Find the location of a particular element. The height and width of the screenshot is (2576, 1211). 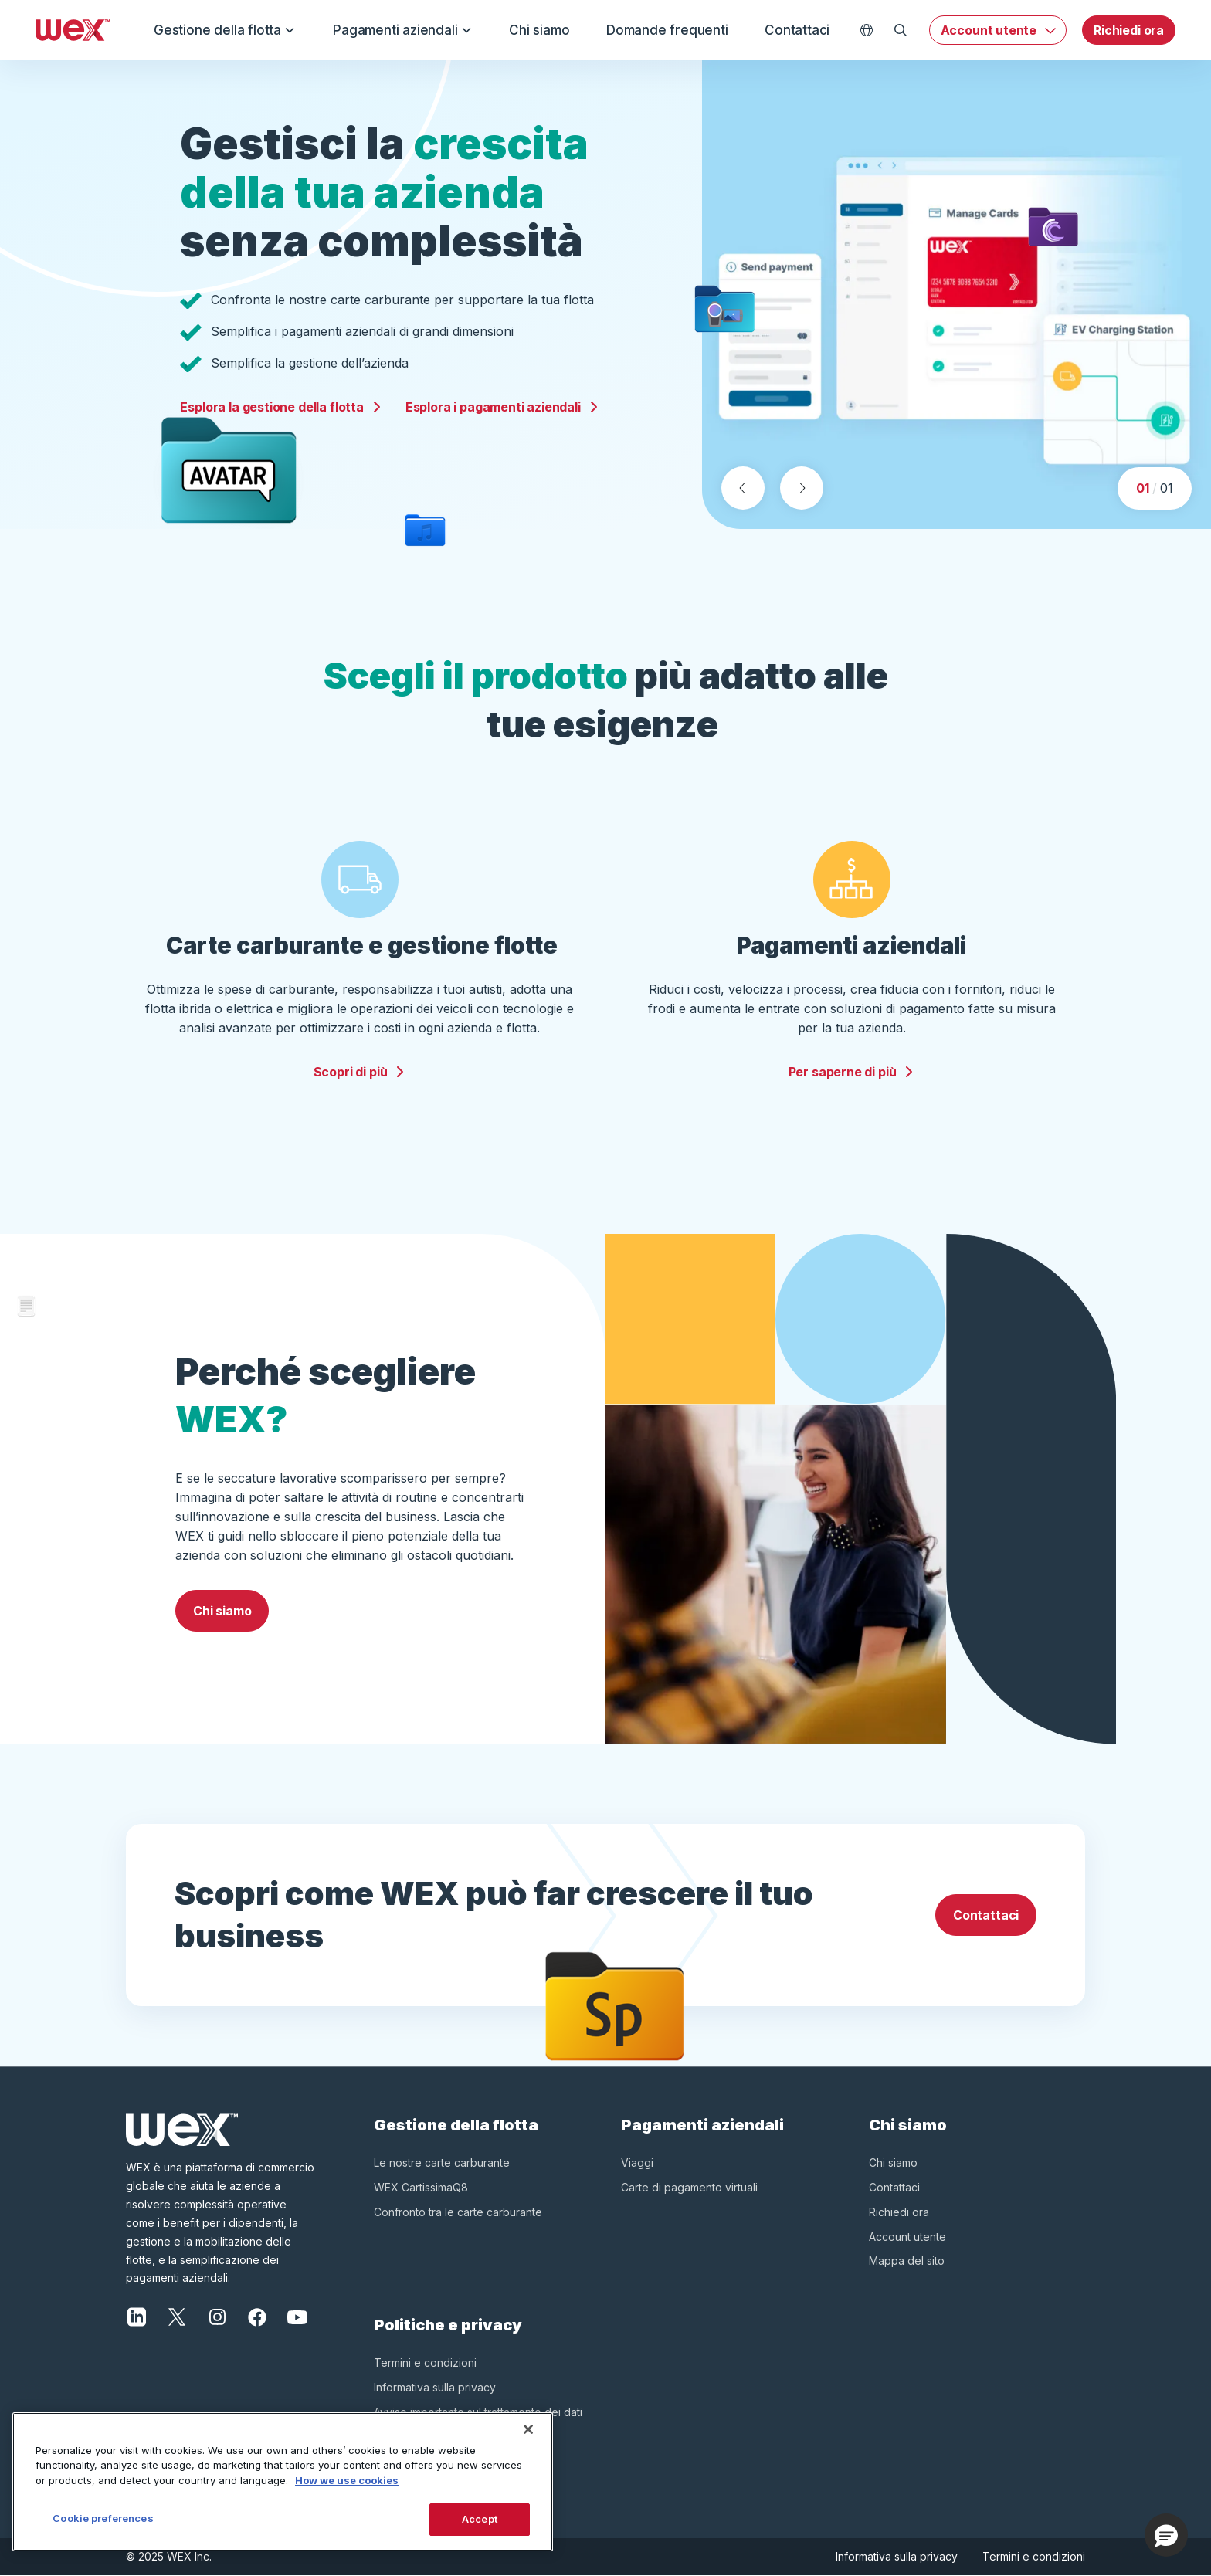

indicates a file or folder contains documents is located at coordinates (26, 1306).